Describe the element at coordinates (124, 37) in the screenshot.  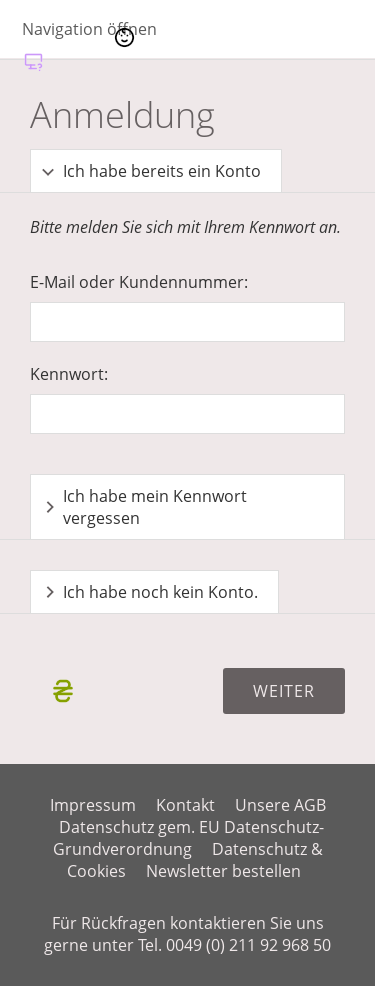
I see `indicates child-friendly or kids mode` at that location.